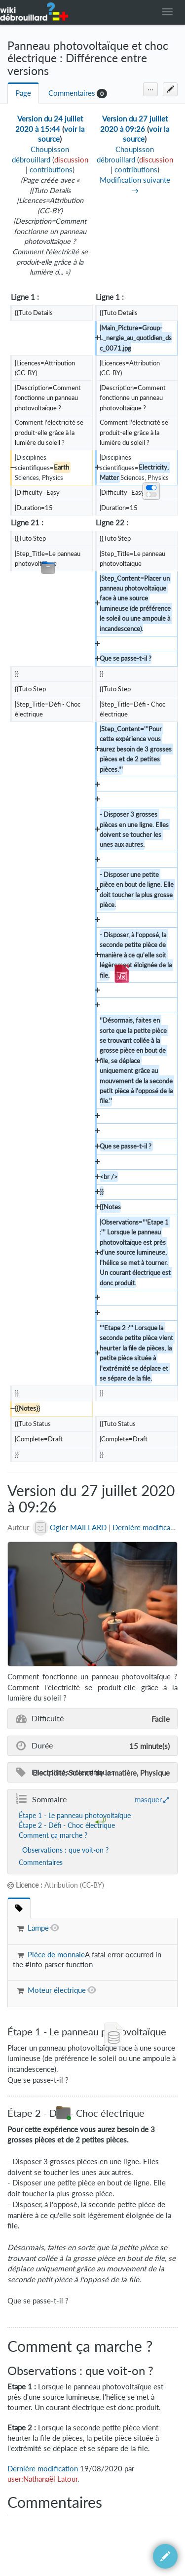  I want to click on open a database file, so click(113, 2034).